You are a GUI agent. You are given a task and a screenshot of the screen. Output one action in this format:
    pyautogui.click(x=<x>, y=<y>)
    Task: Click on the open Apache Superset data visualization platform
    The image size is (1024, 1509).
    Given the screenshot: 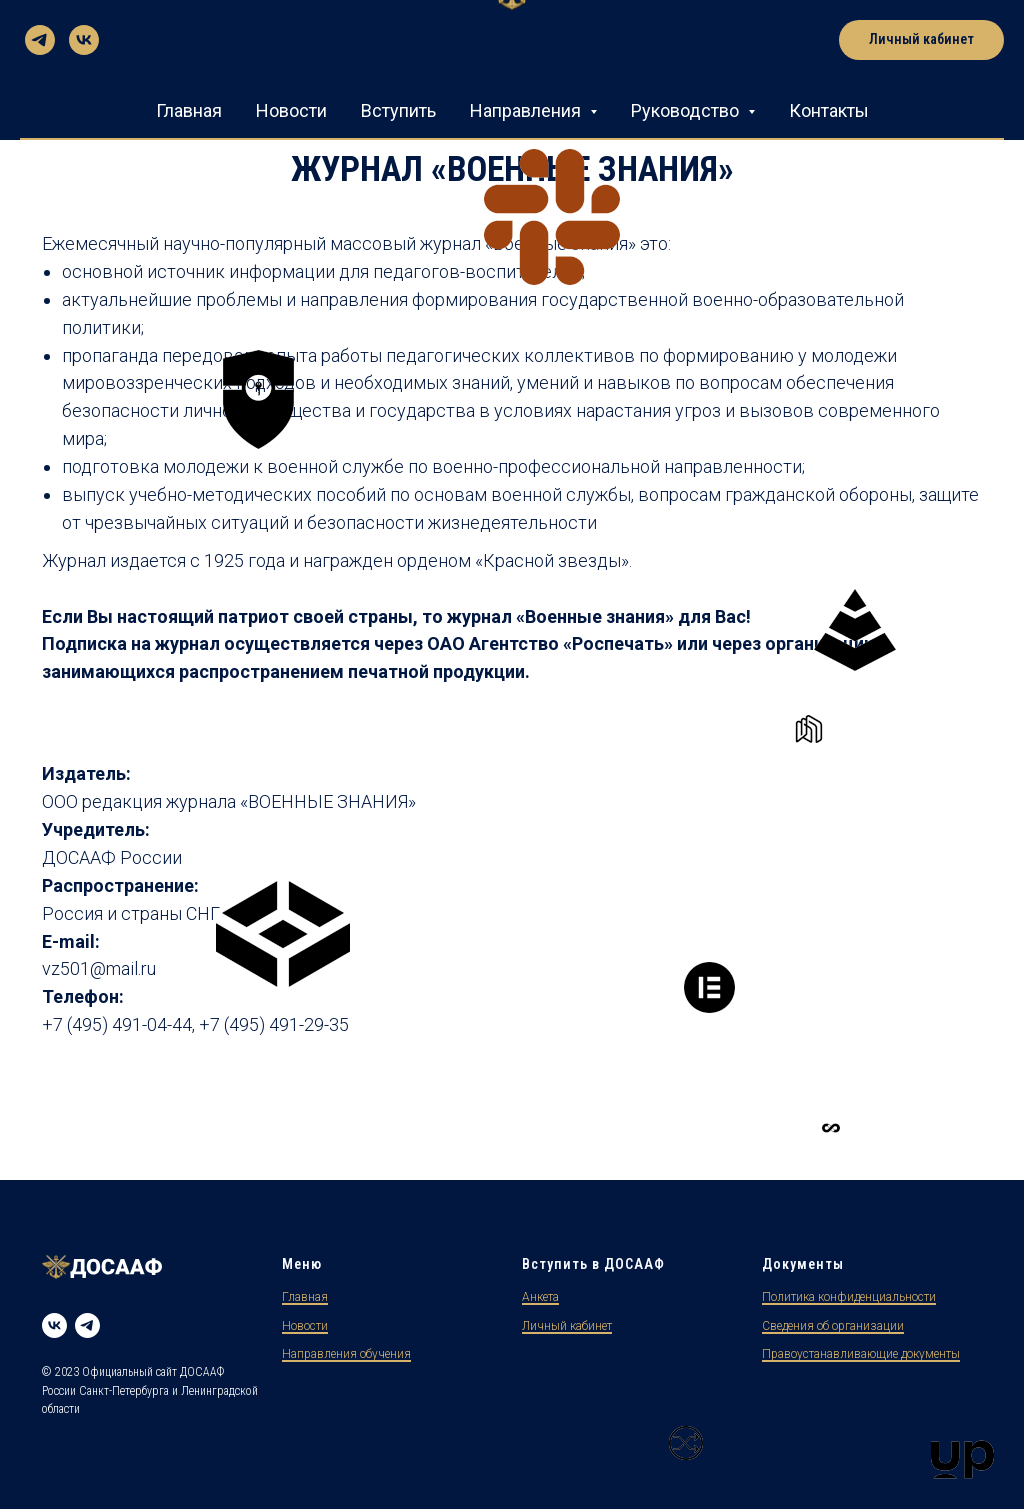 What is the action you would take?
    pyautogui.click(x=831, y=1128)
    